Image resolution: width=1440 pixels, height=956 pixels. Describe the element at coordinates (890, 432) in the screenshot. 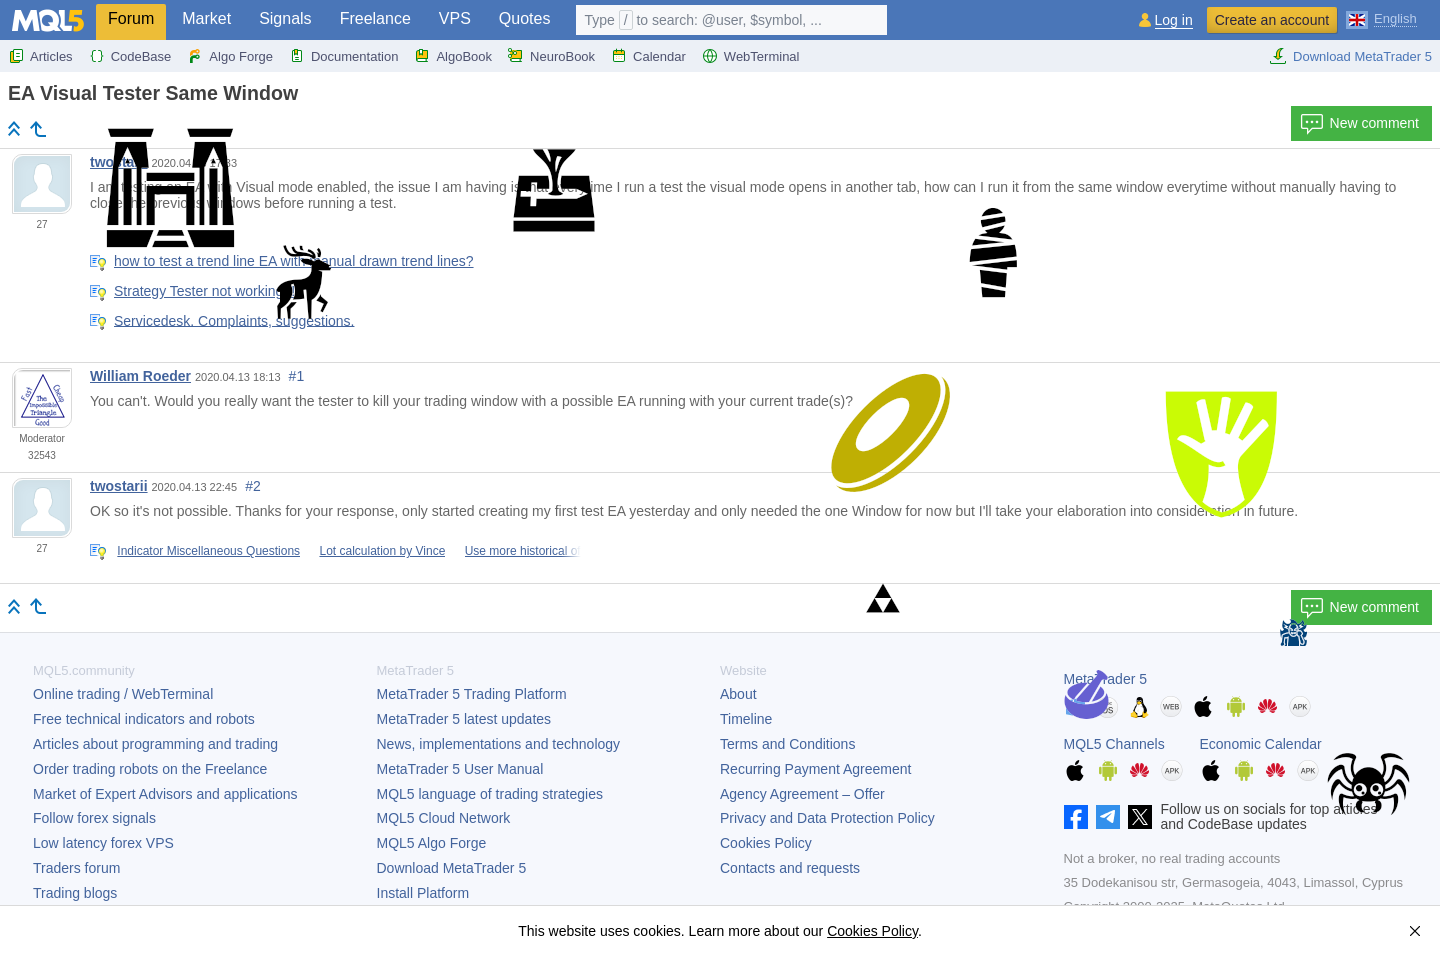

I see `play a frisbee or disc golf game` at that location.